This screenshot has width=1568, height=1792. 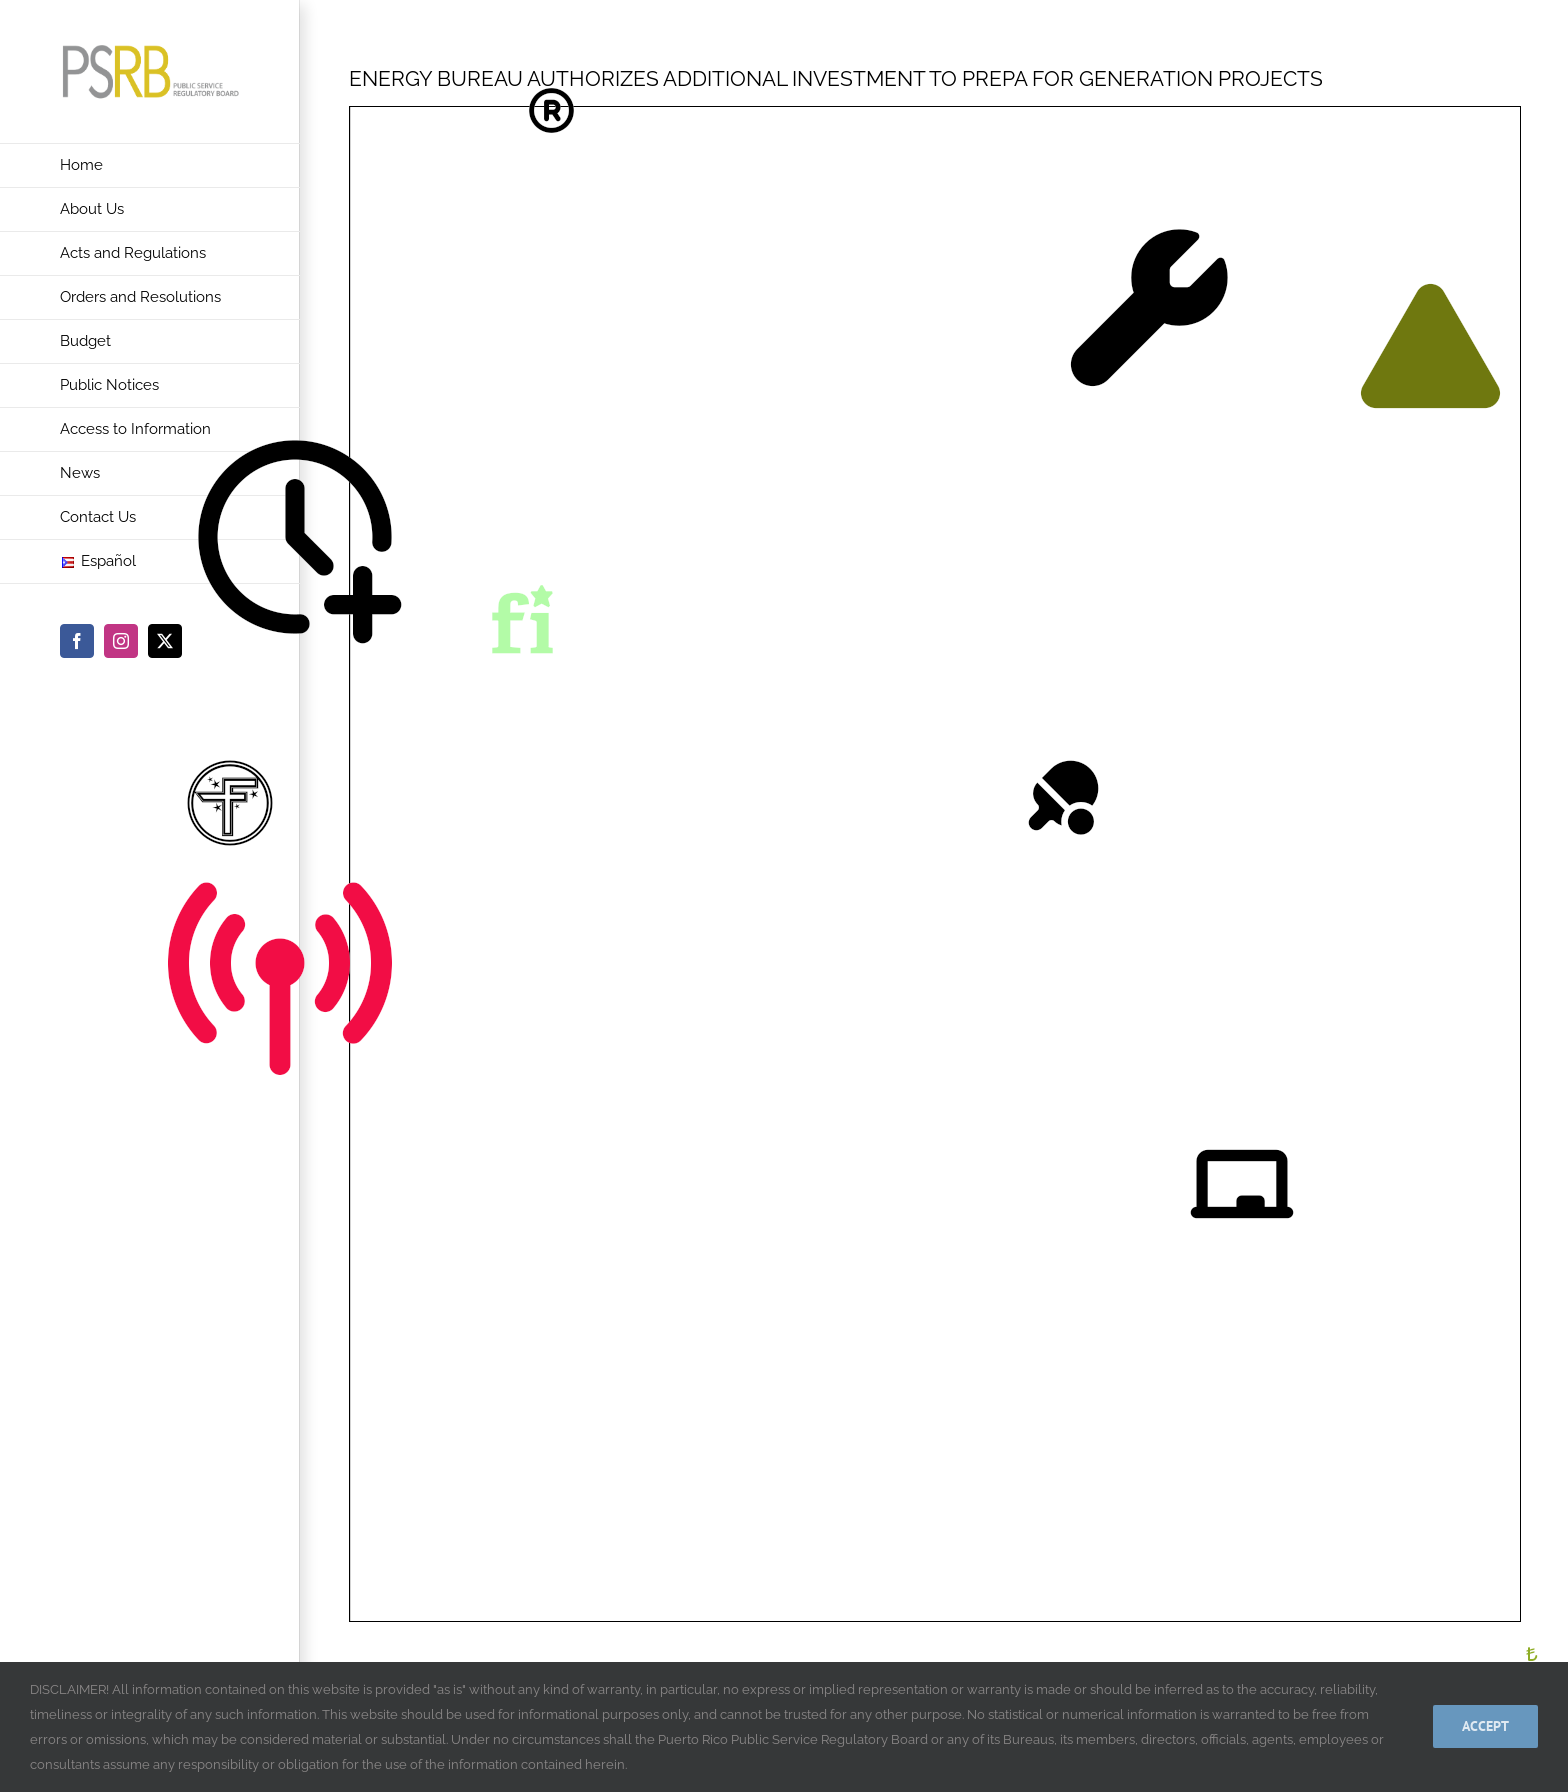 I want to click on add a new timer or alarm, so click(x=295, y=537).